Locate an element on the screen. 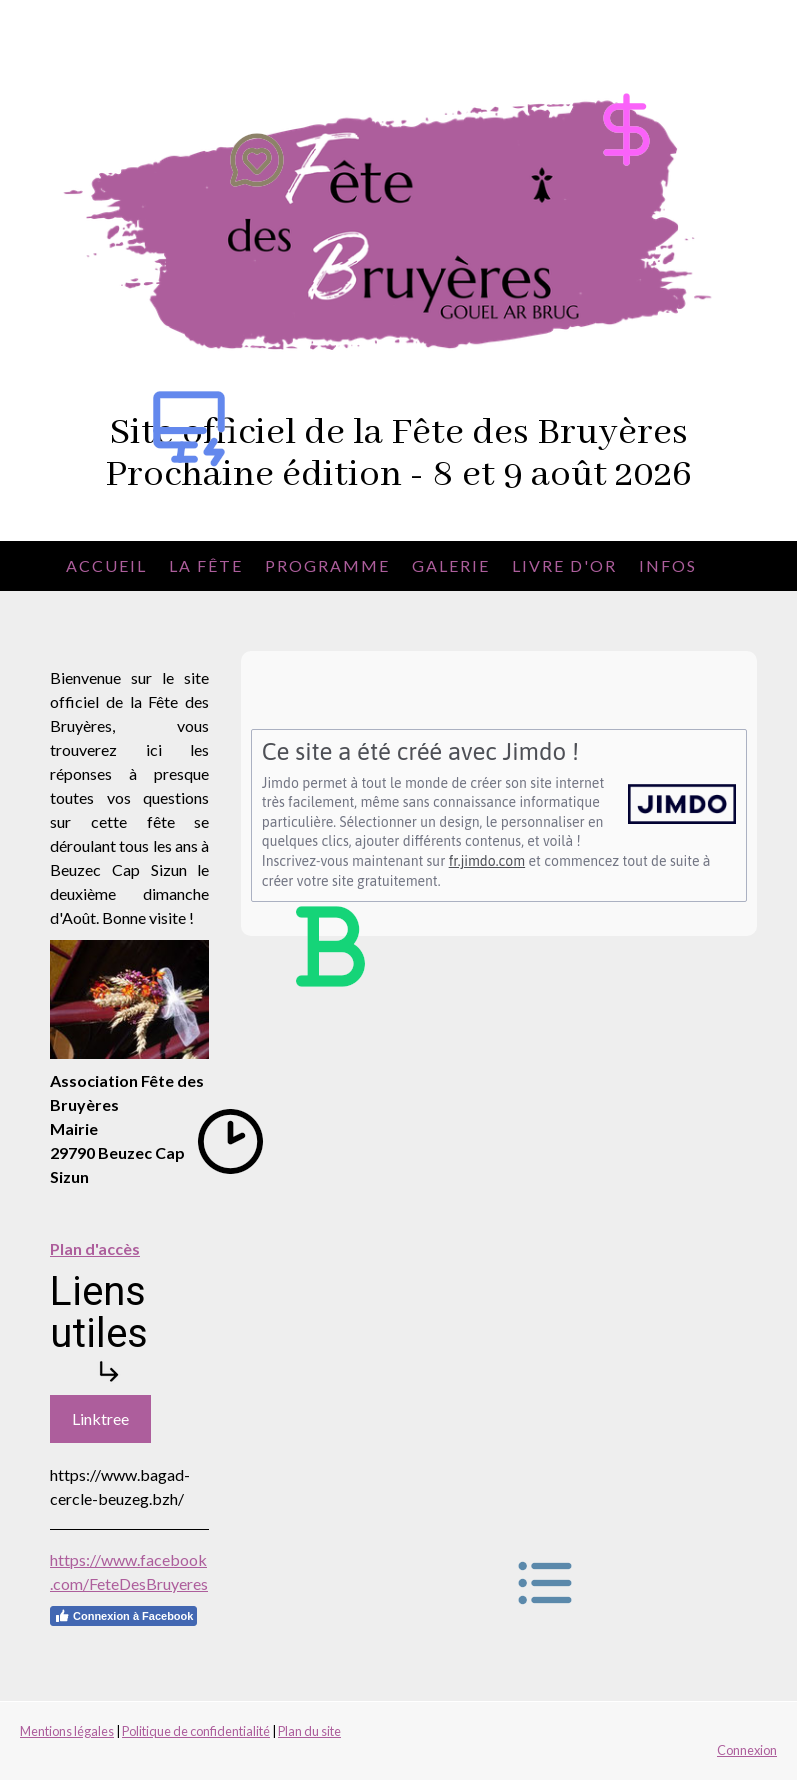 The width and height of the screenshot is (797, 1780). view items in a bulleted list format is located at coordinates (545, 1583).